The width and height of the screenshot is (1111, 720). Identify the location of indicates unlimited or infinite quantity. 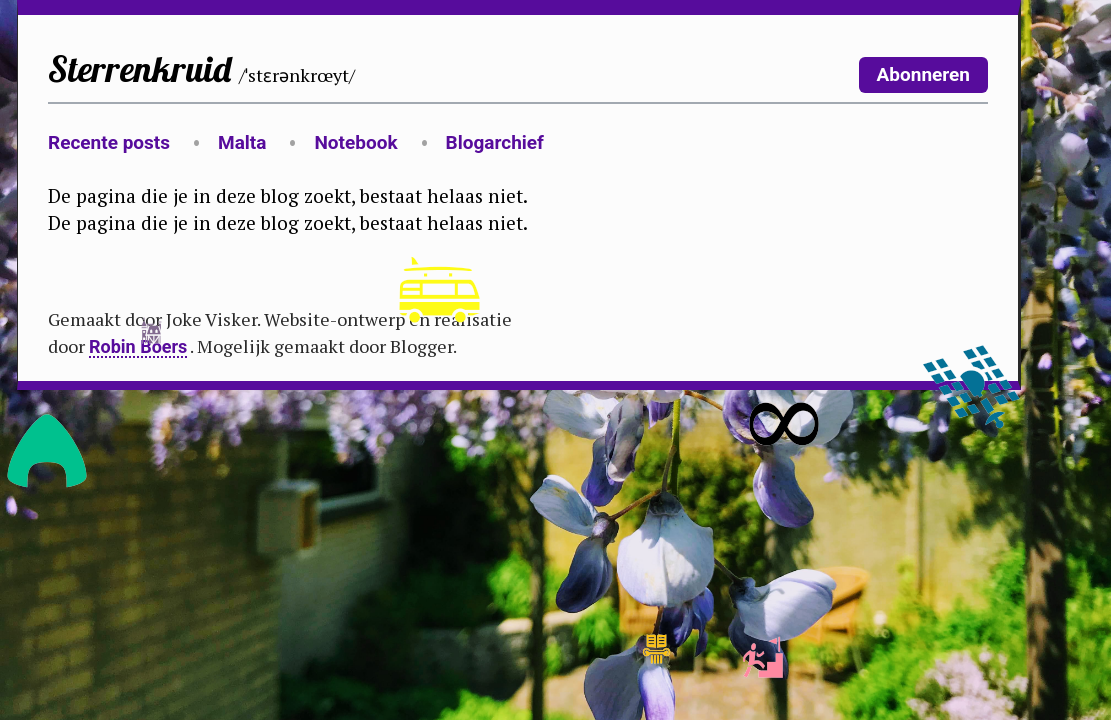
(784, 424).